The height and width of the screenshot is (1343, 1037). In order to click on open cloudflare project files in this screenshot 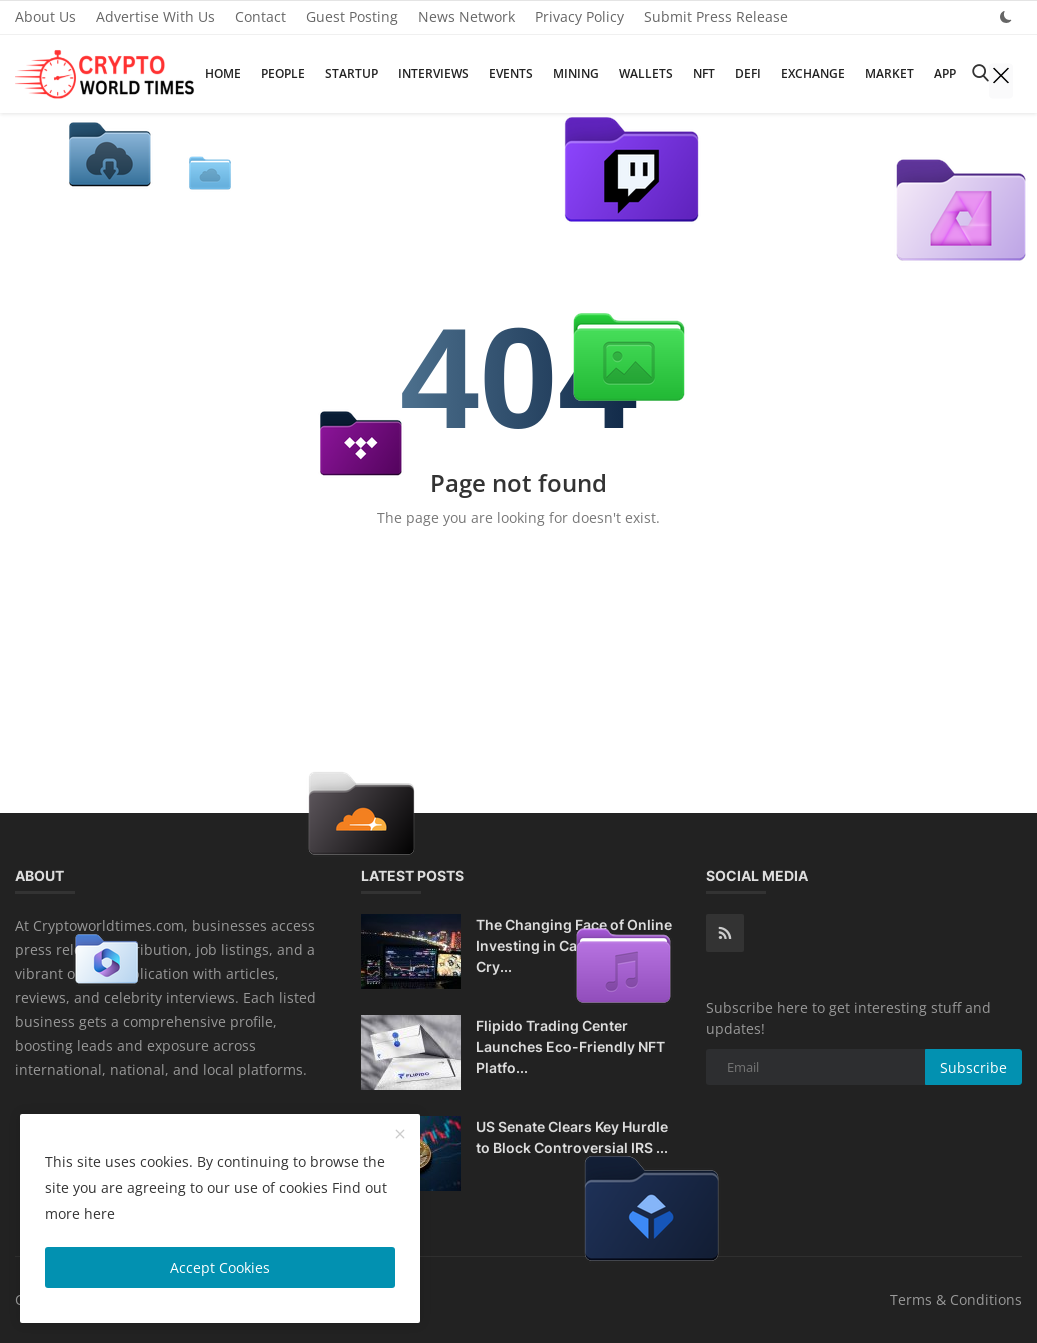, I will do `click(361, 816)`.